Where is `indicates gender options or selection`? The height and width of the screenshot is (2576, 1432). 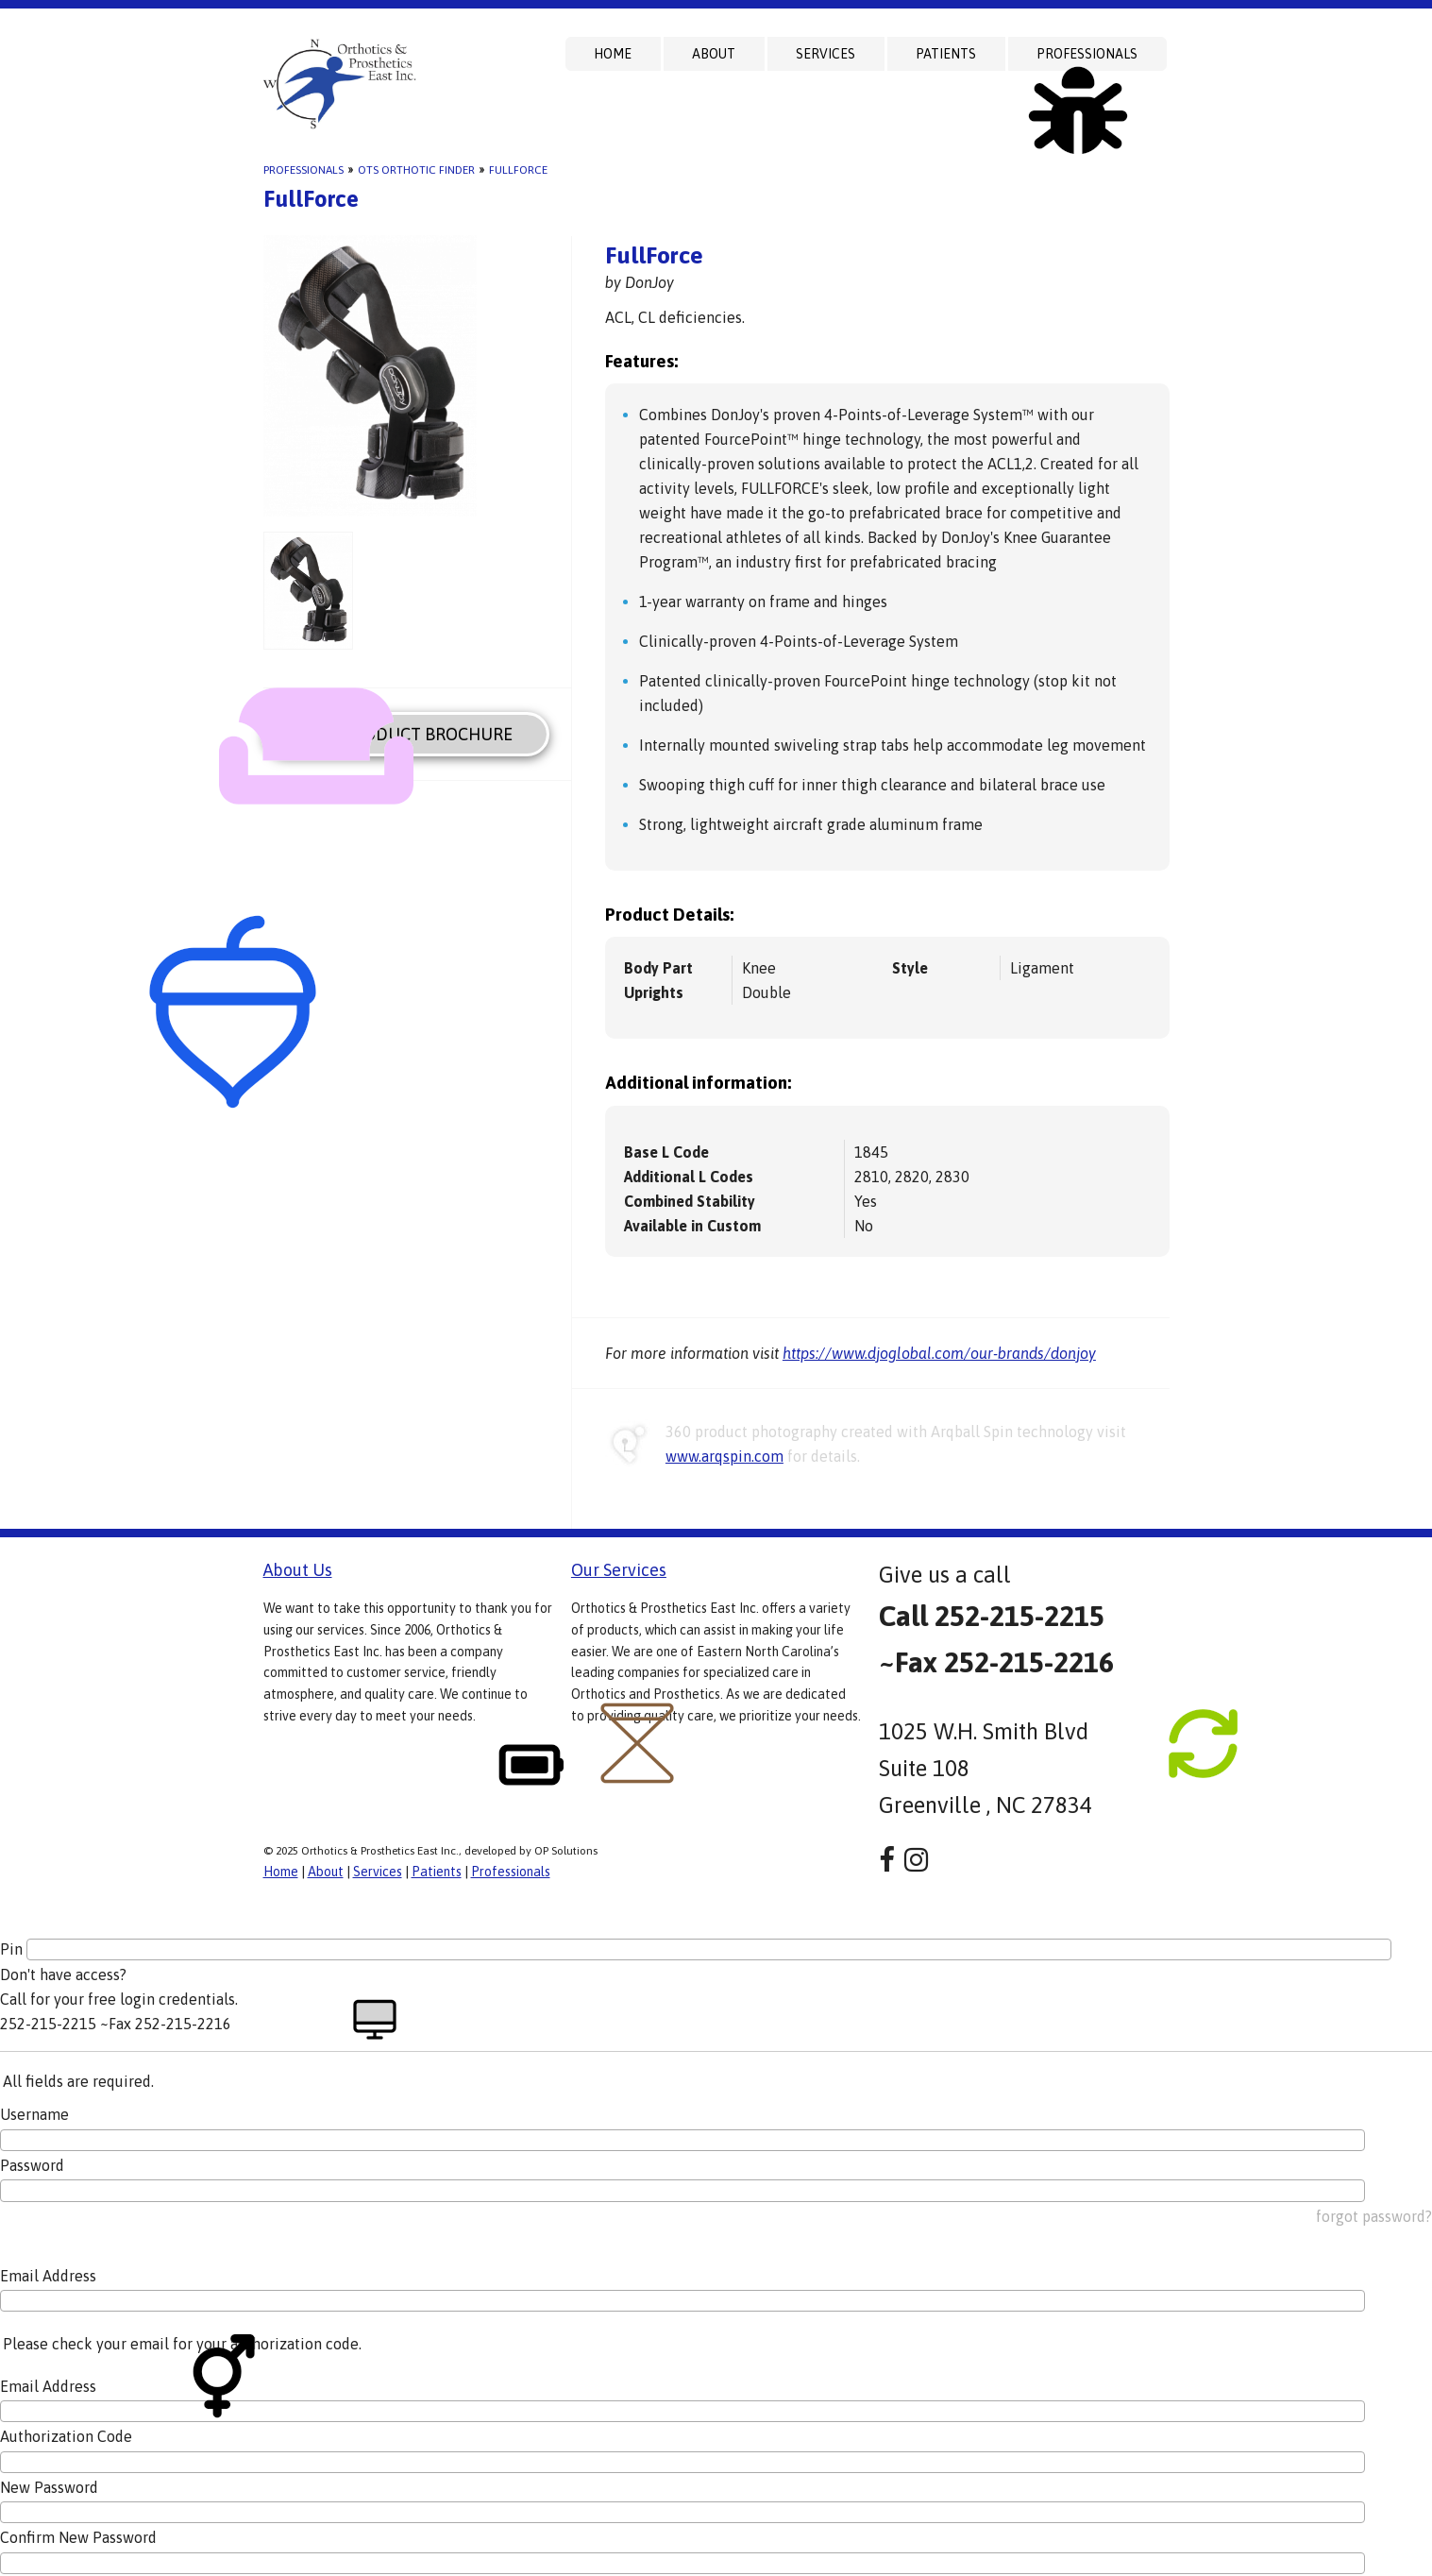
indicates gender options or selection is located at coordinates (219, 2378).